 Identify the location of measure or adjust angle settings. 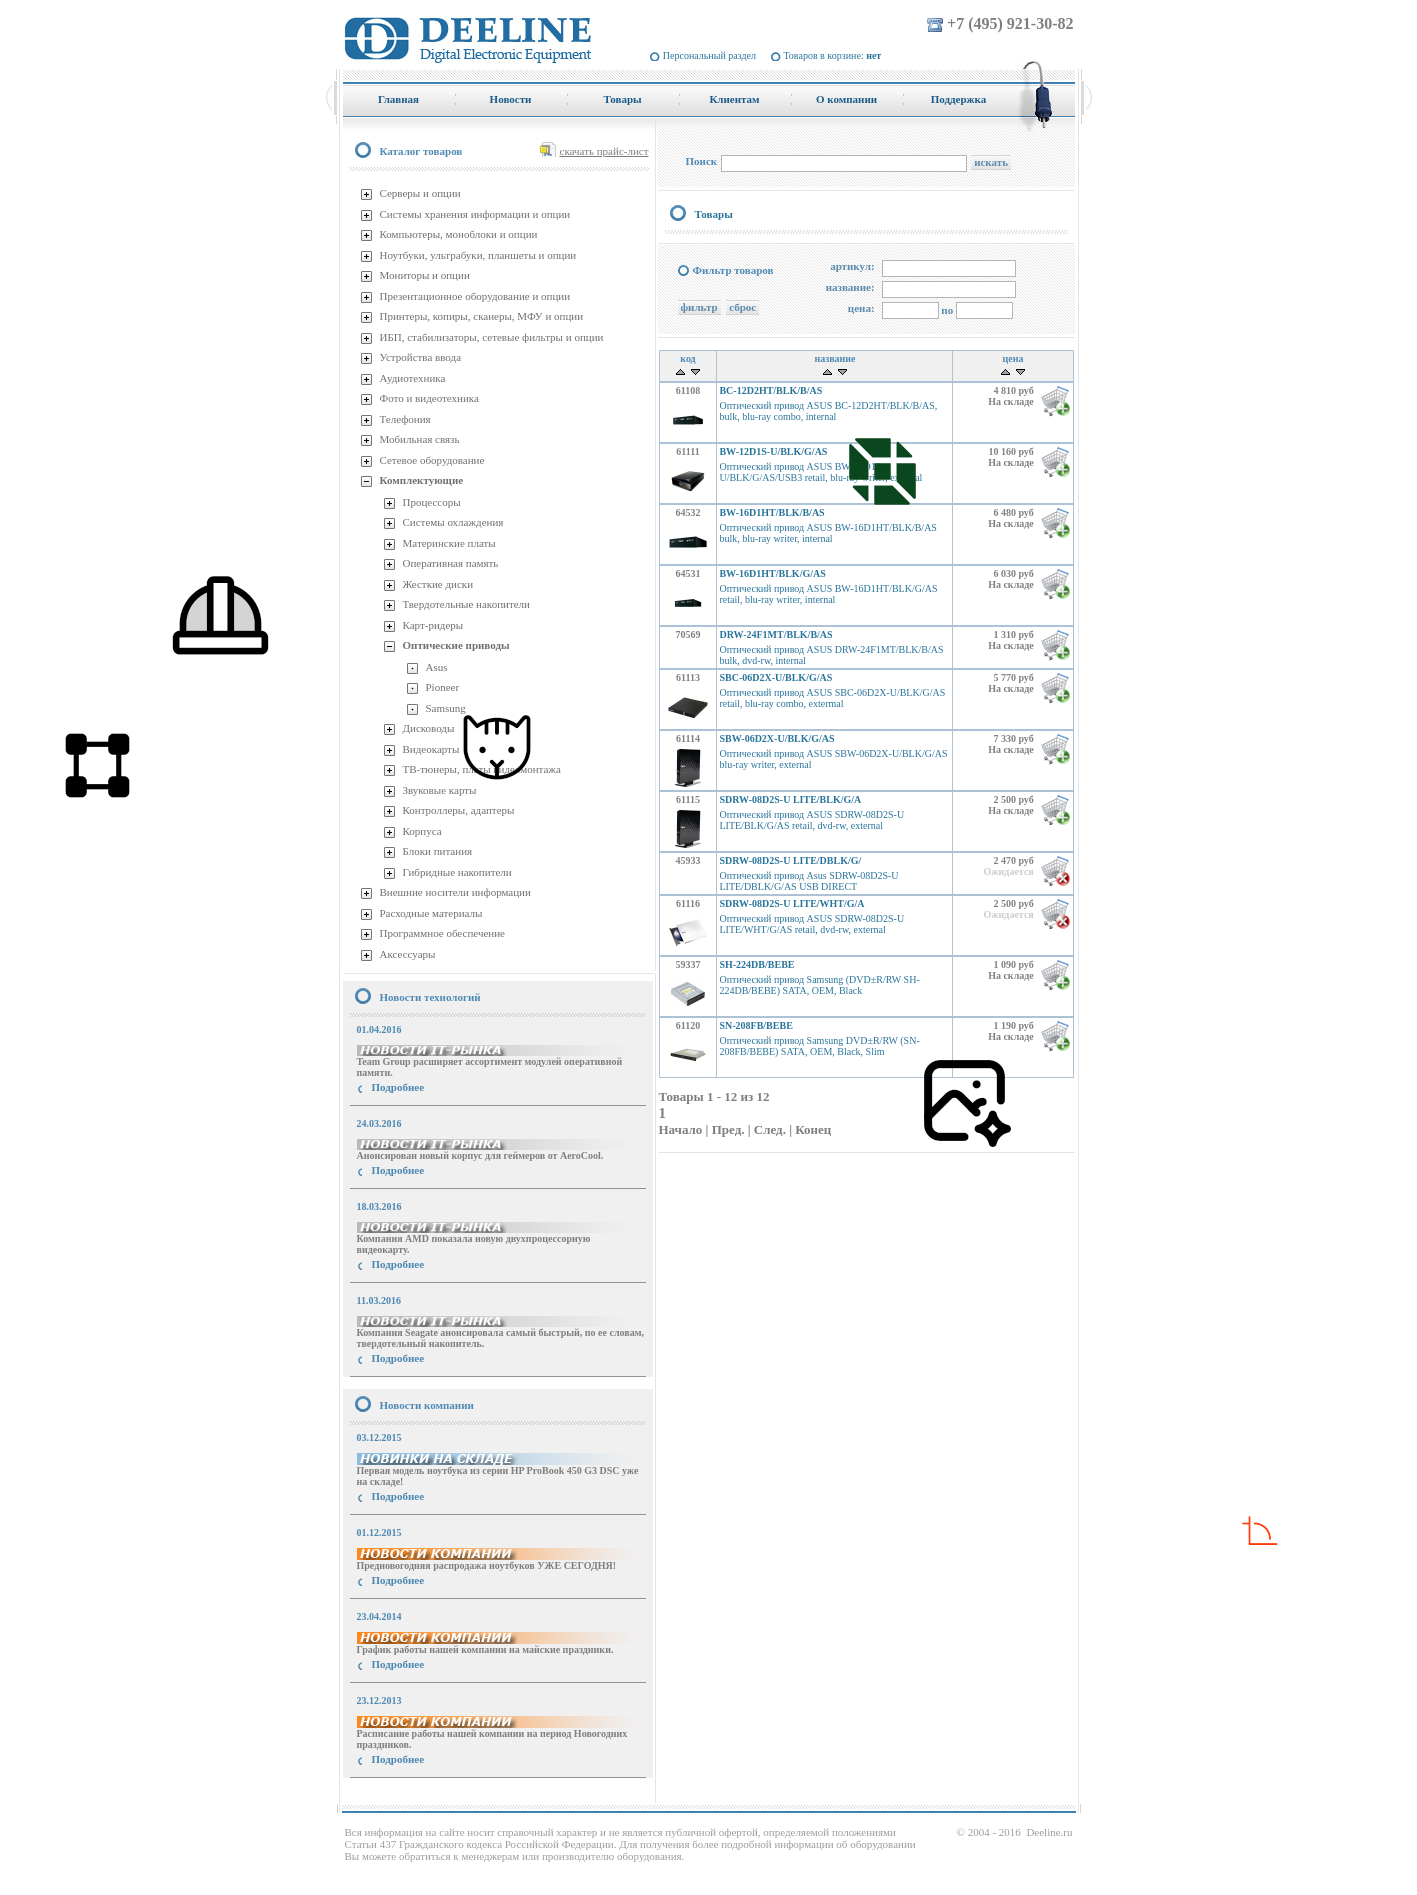
(1258, 1532).